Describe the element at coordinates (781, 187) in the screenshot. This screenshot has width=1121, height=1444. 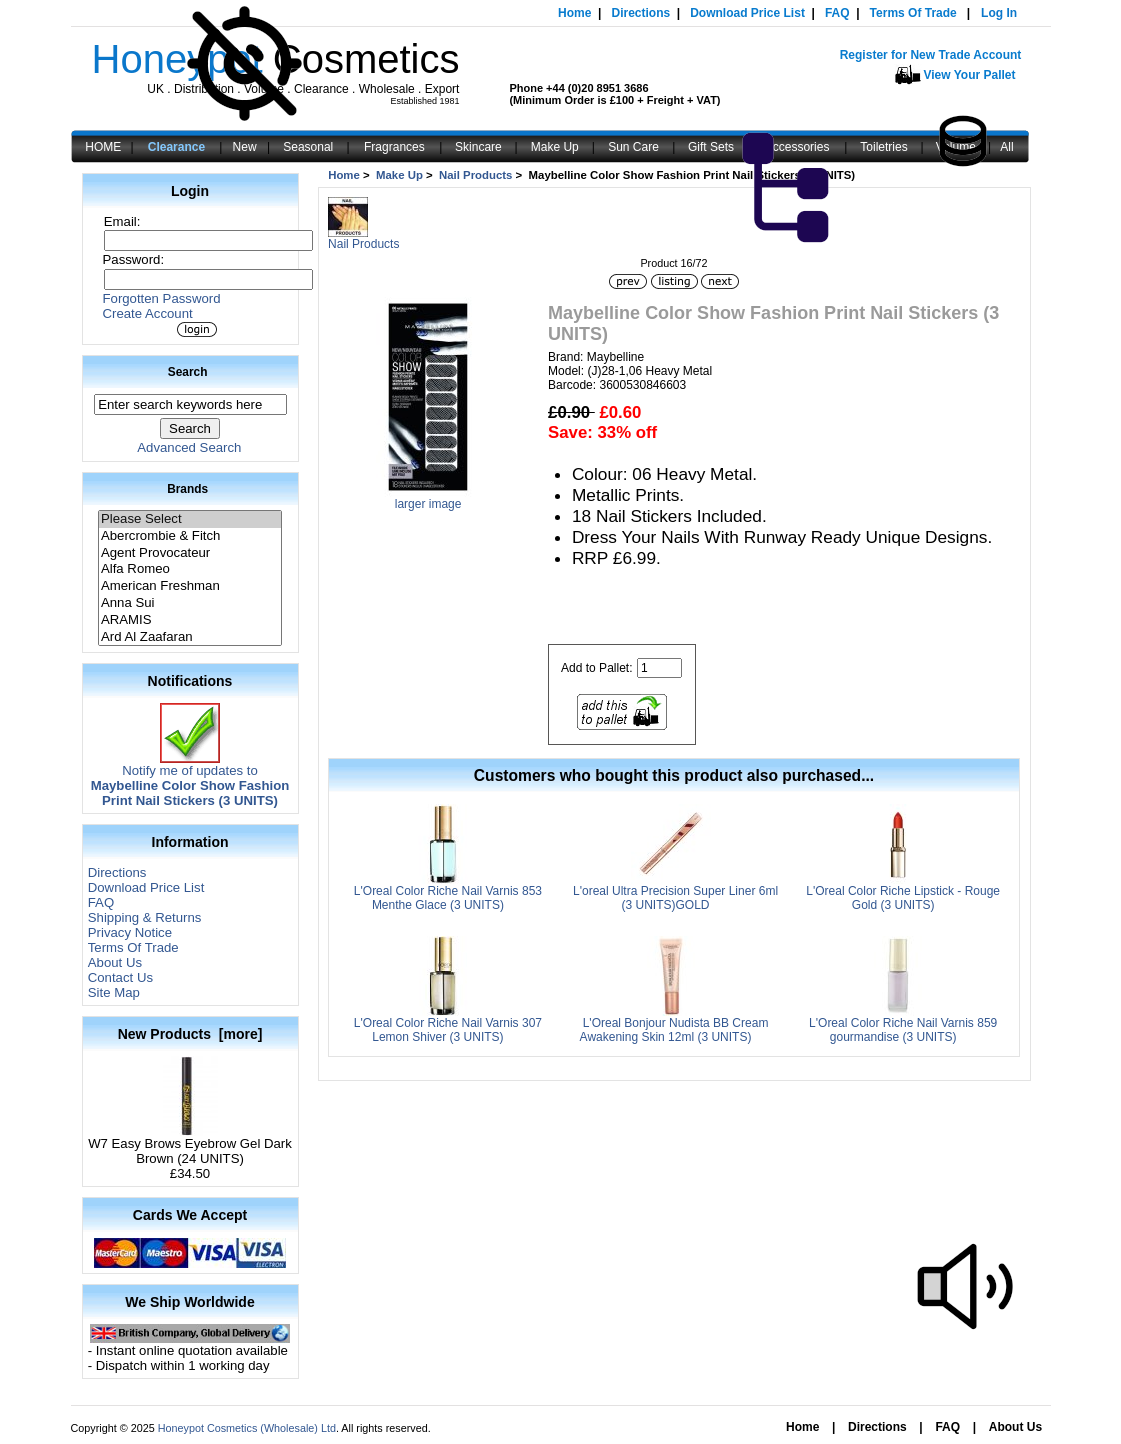
I see `view hierarchical folder structure` at that location.